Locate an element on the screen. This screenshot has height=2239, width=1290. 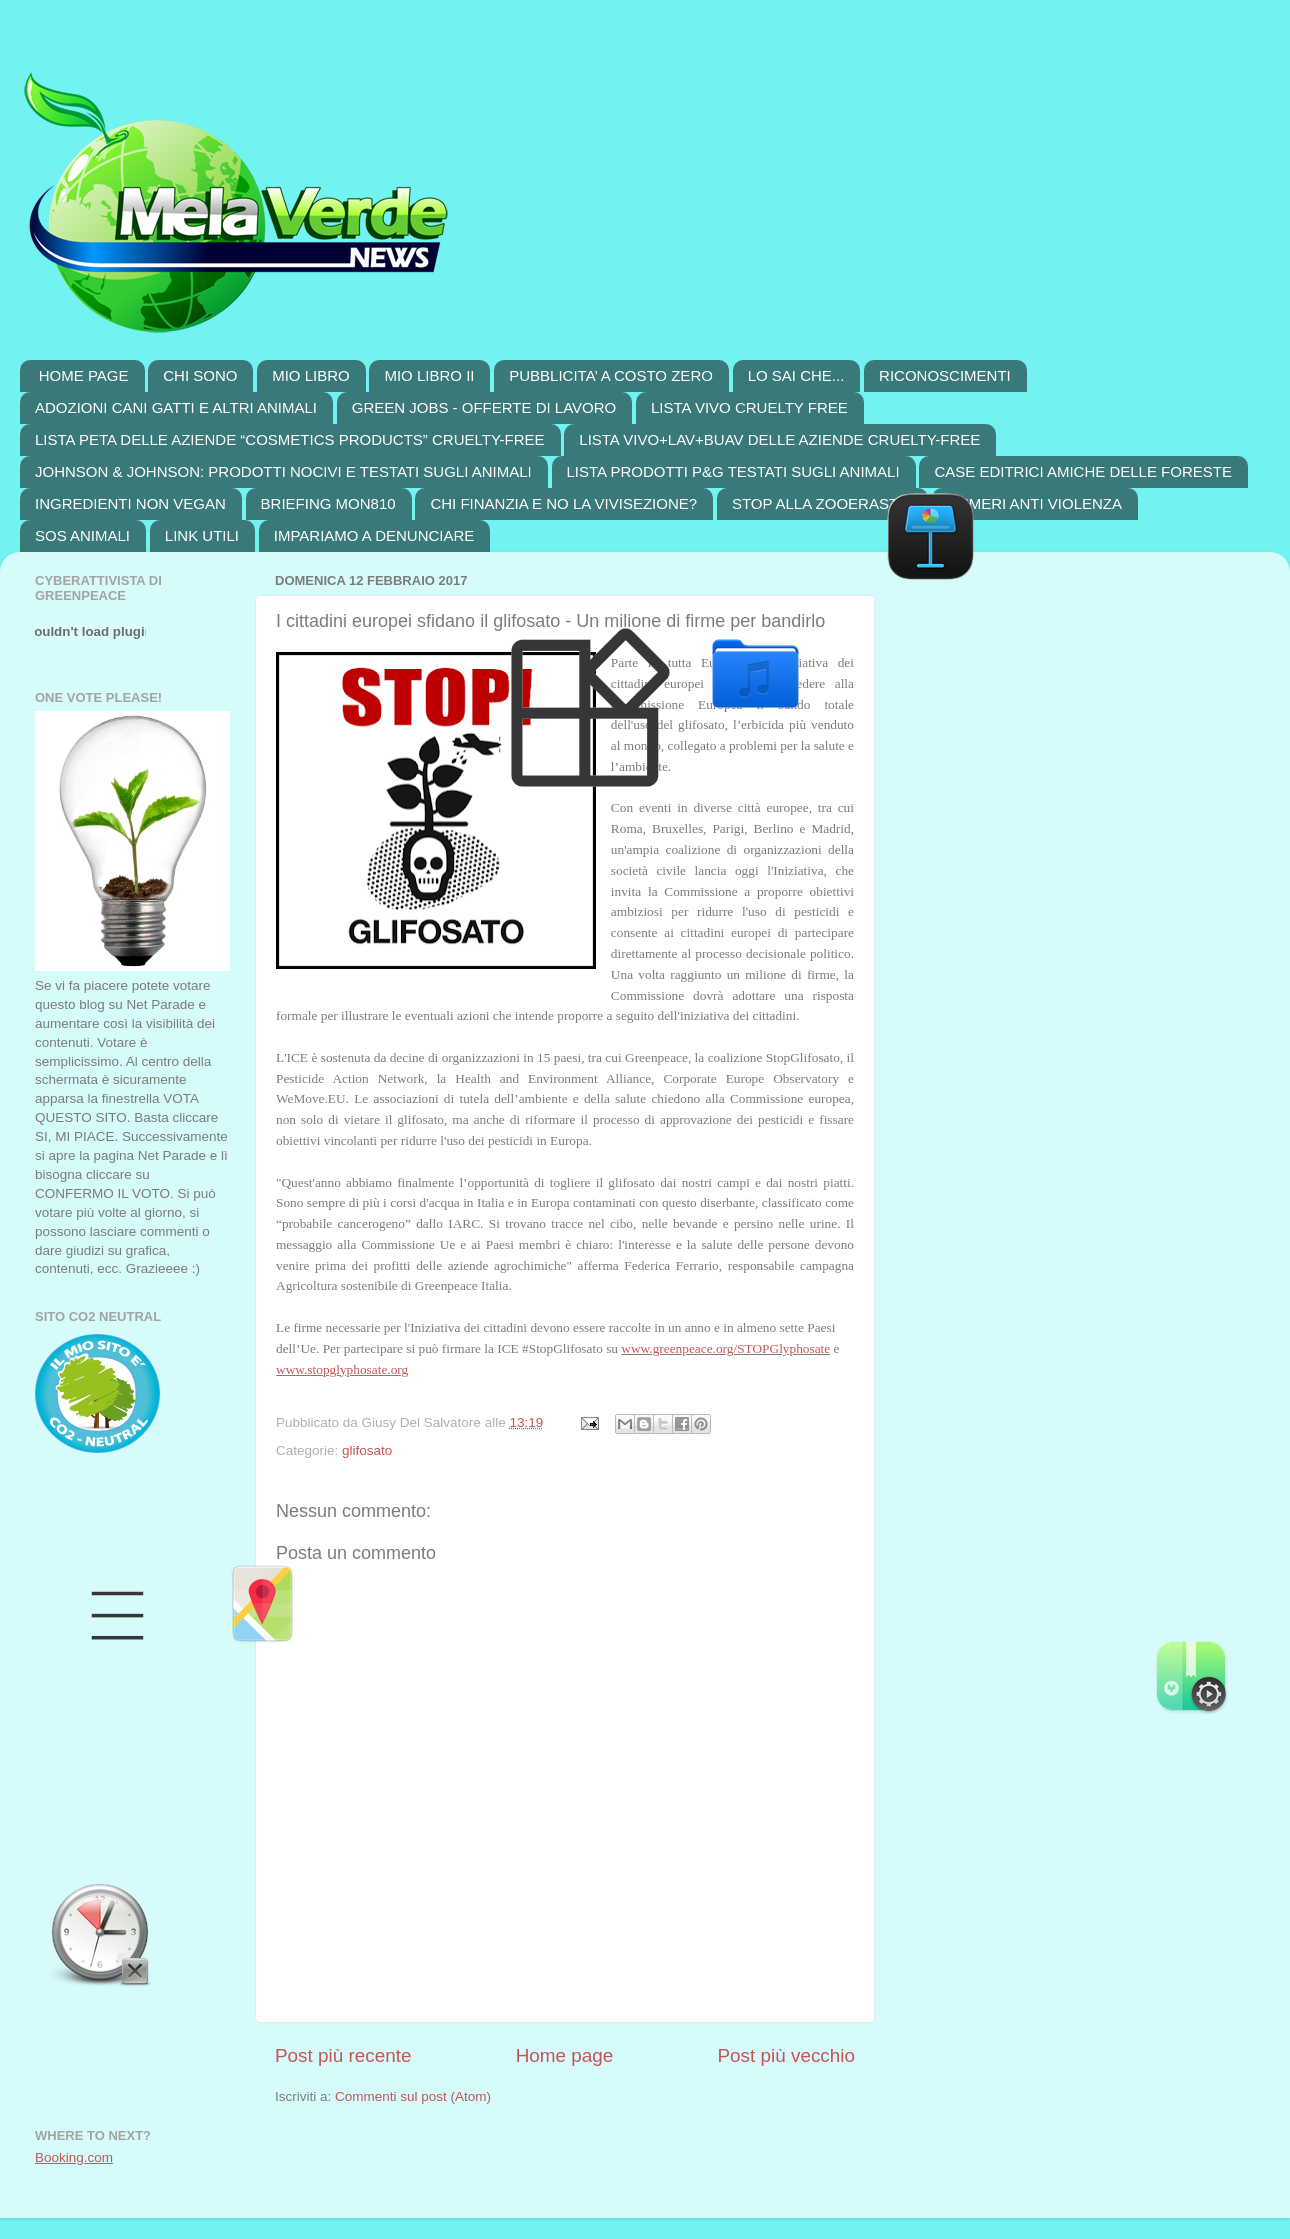
open a GPX file containing GPS route data is located at coordinates (262, 1603).